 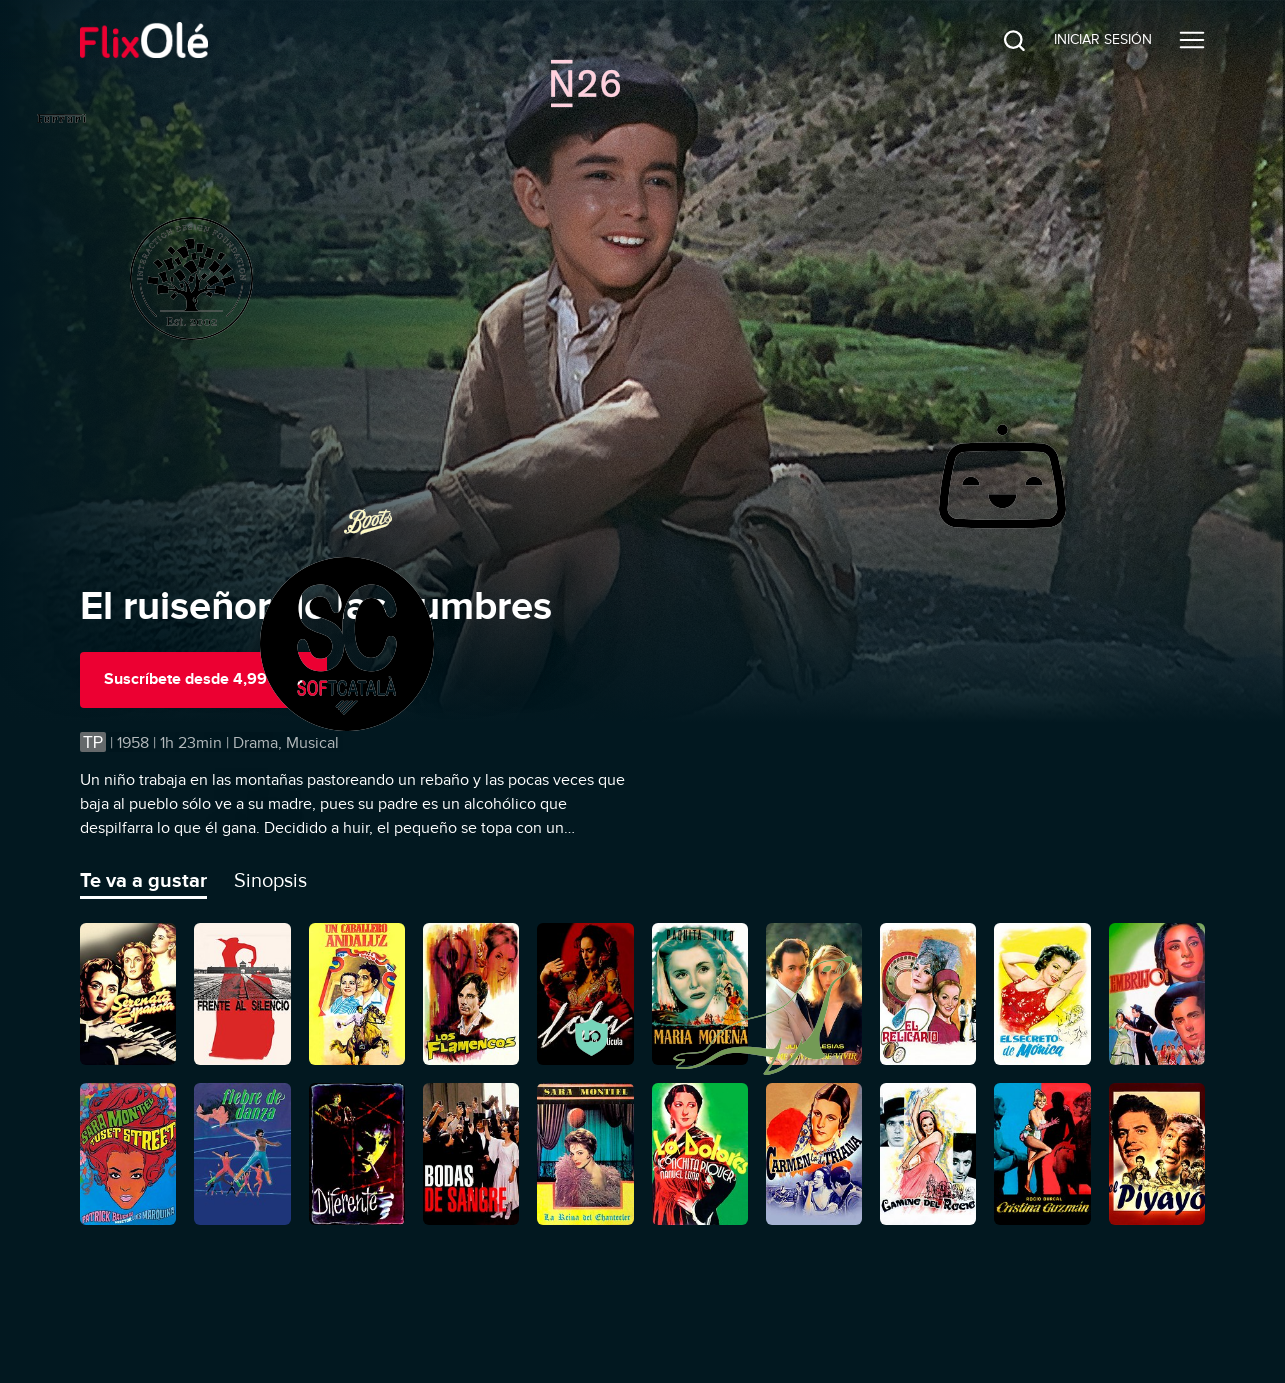 I want to click on mariadb foundation logo, so click(x=762, y=1015).